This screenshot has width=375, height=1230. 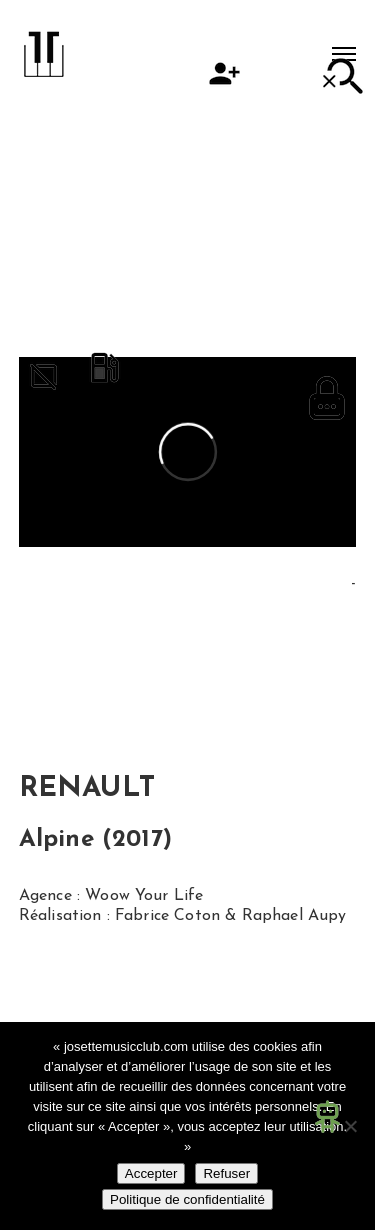 I want to click on enter password to unlock, so click(x=327, y=398).